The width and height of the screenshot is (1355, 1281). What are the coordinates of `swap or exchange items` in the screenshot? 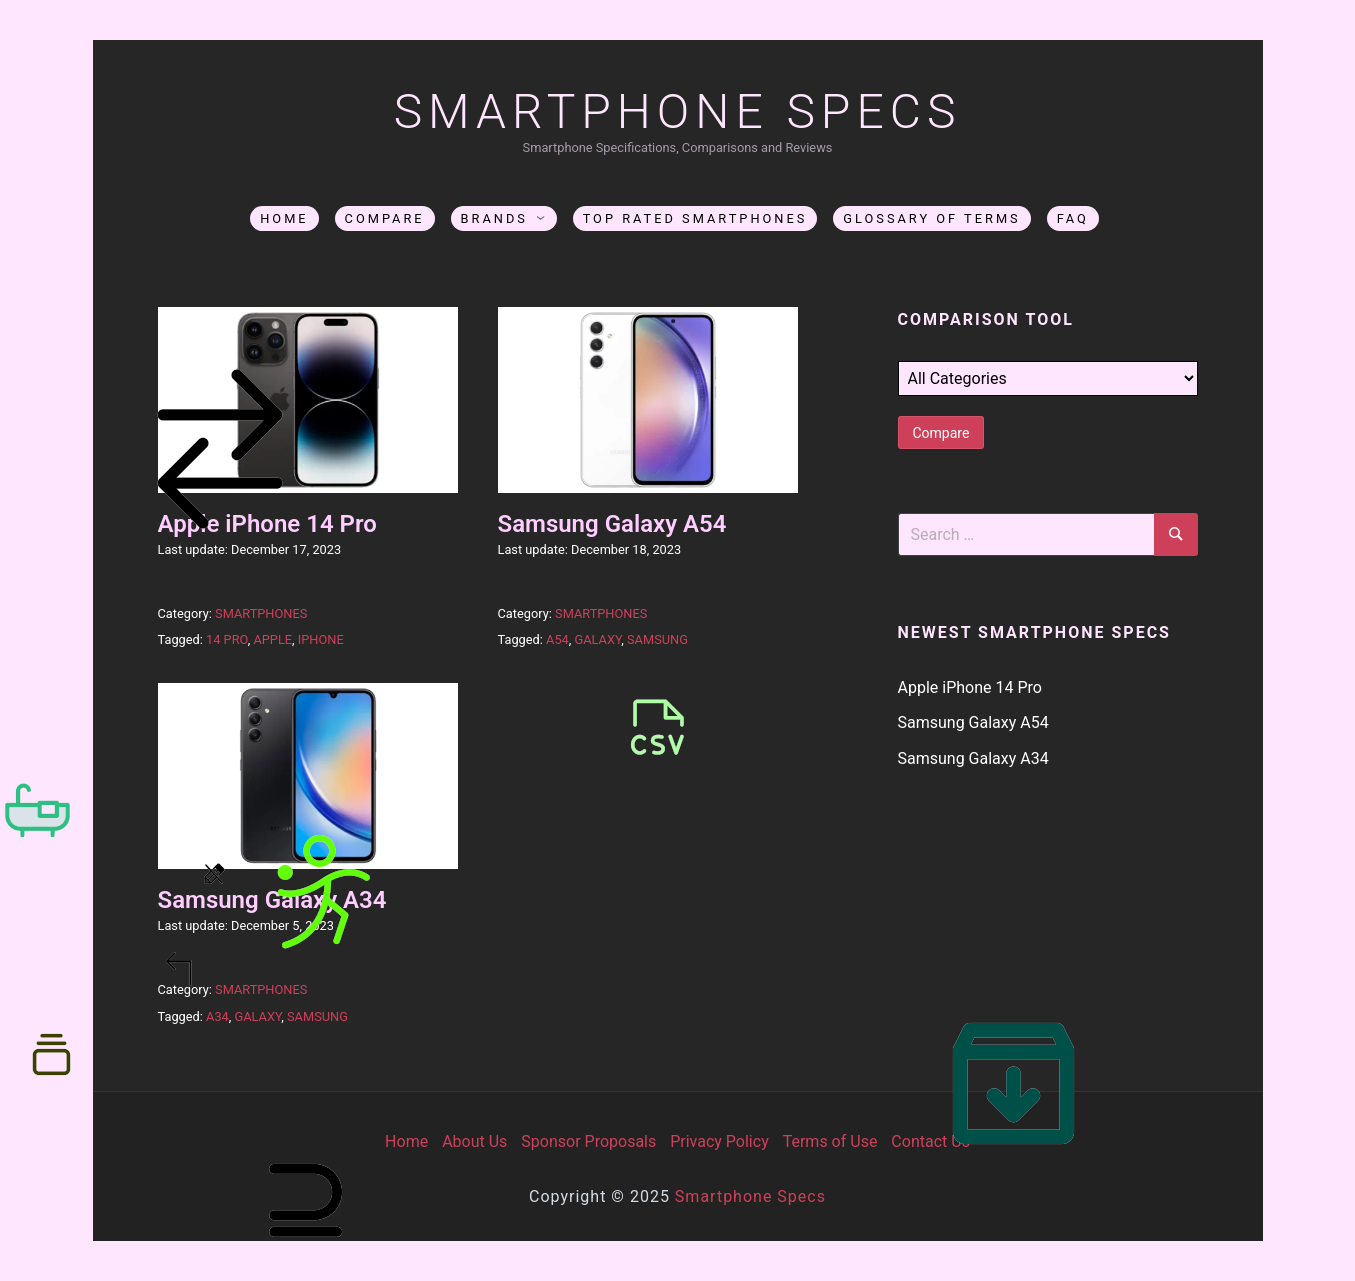 It's located at (220, 449).